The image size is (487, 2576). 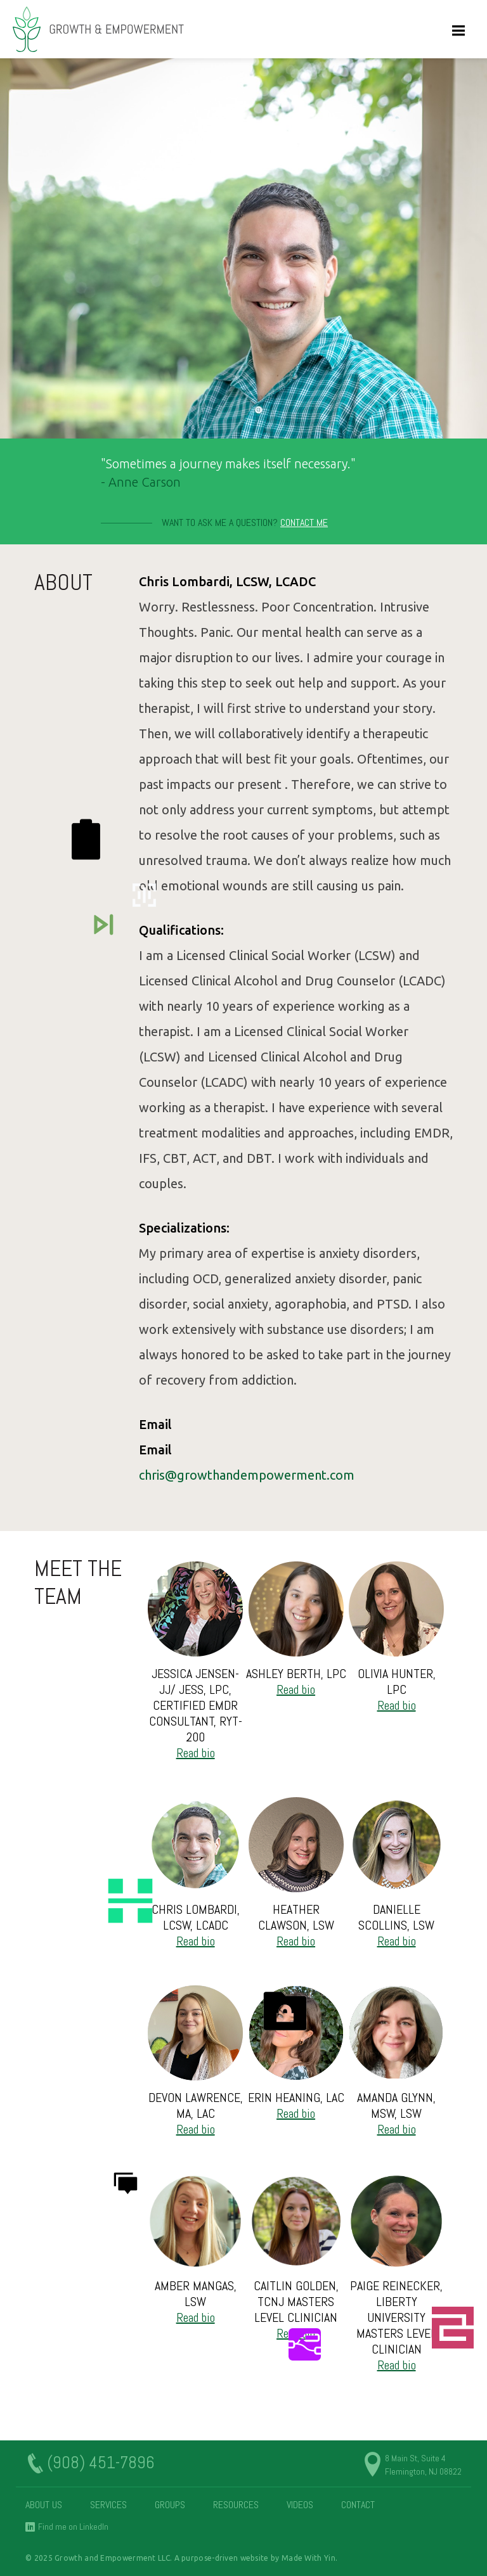 What do you see at coordinates (130, 1900) in the screenshot?
I see `scan a QR code` at bounding box center [130, 1900].